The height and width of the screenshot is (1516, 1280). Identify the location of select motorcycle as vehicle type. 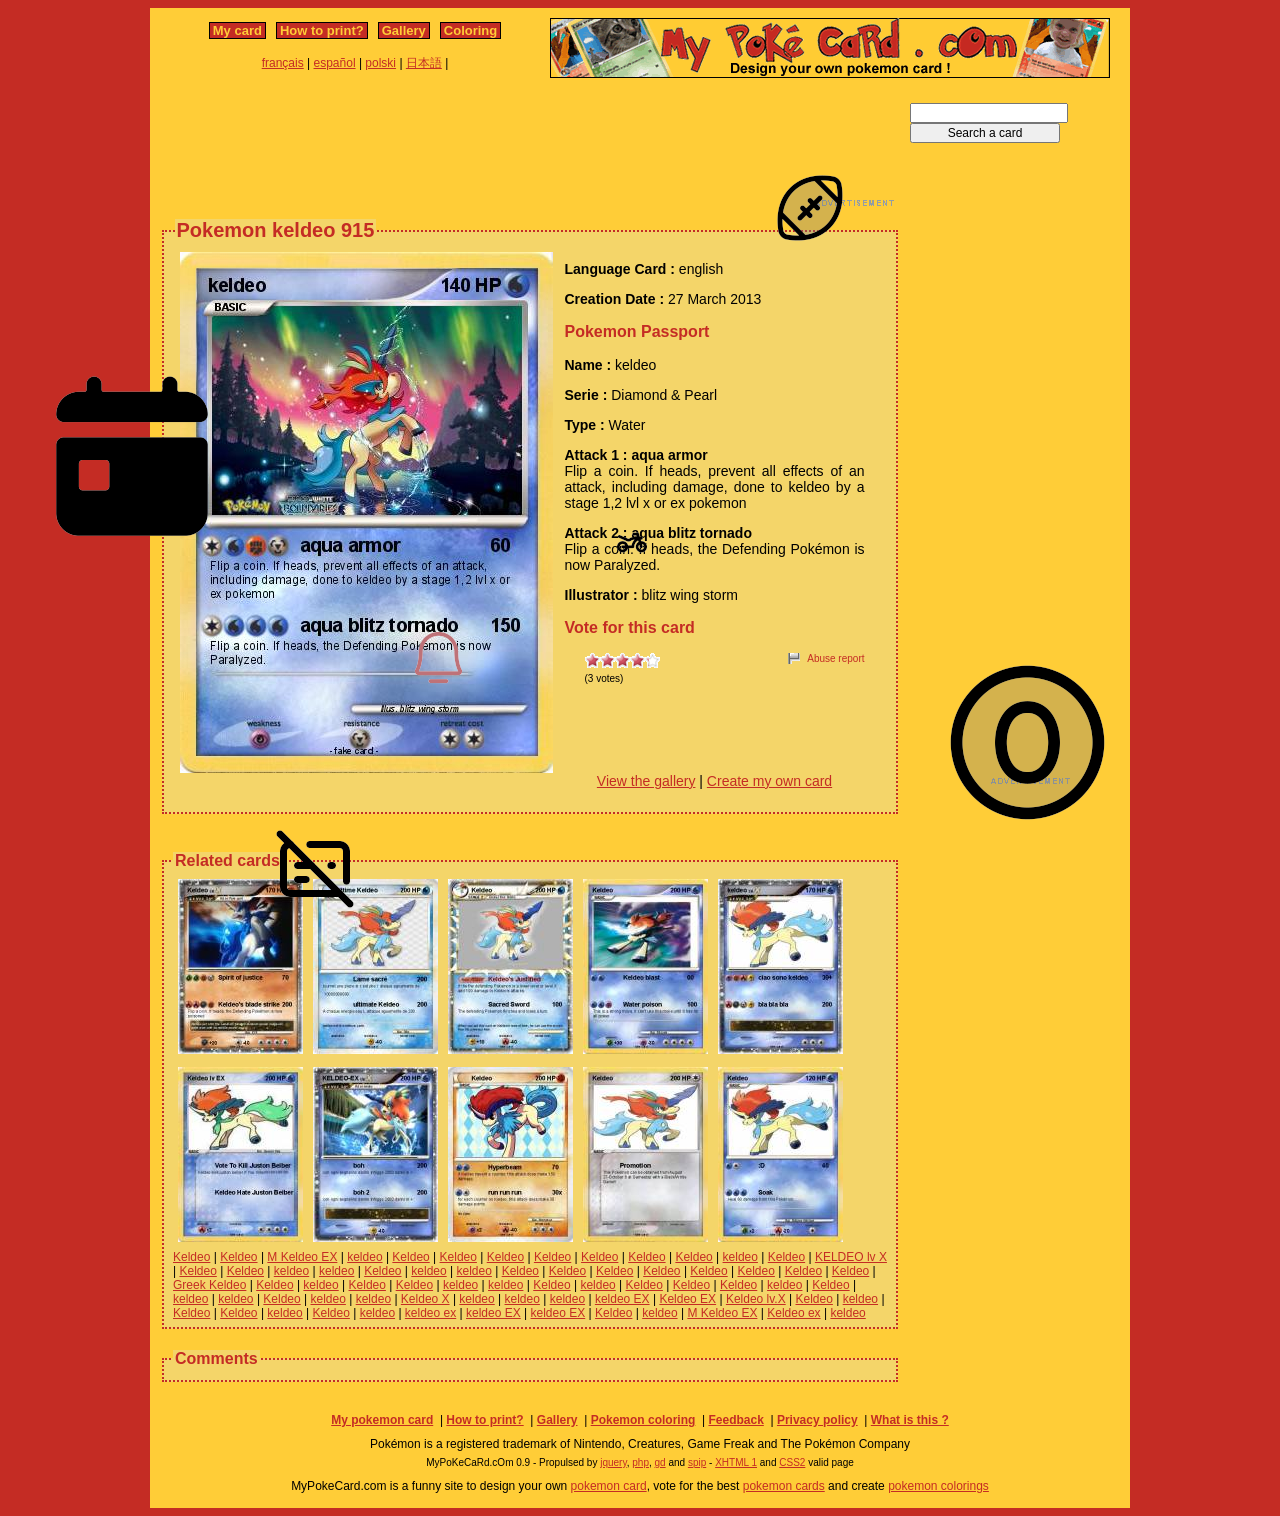
(632, 543).